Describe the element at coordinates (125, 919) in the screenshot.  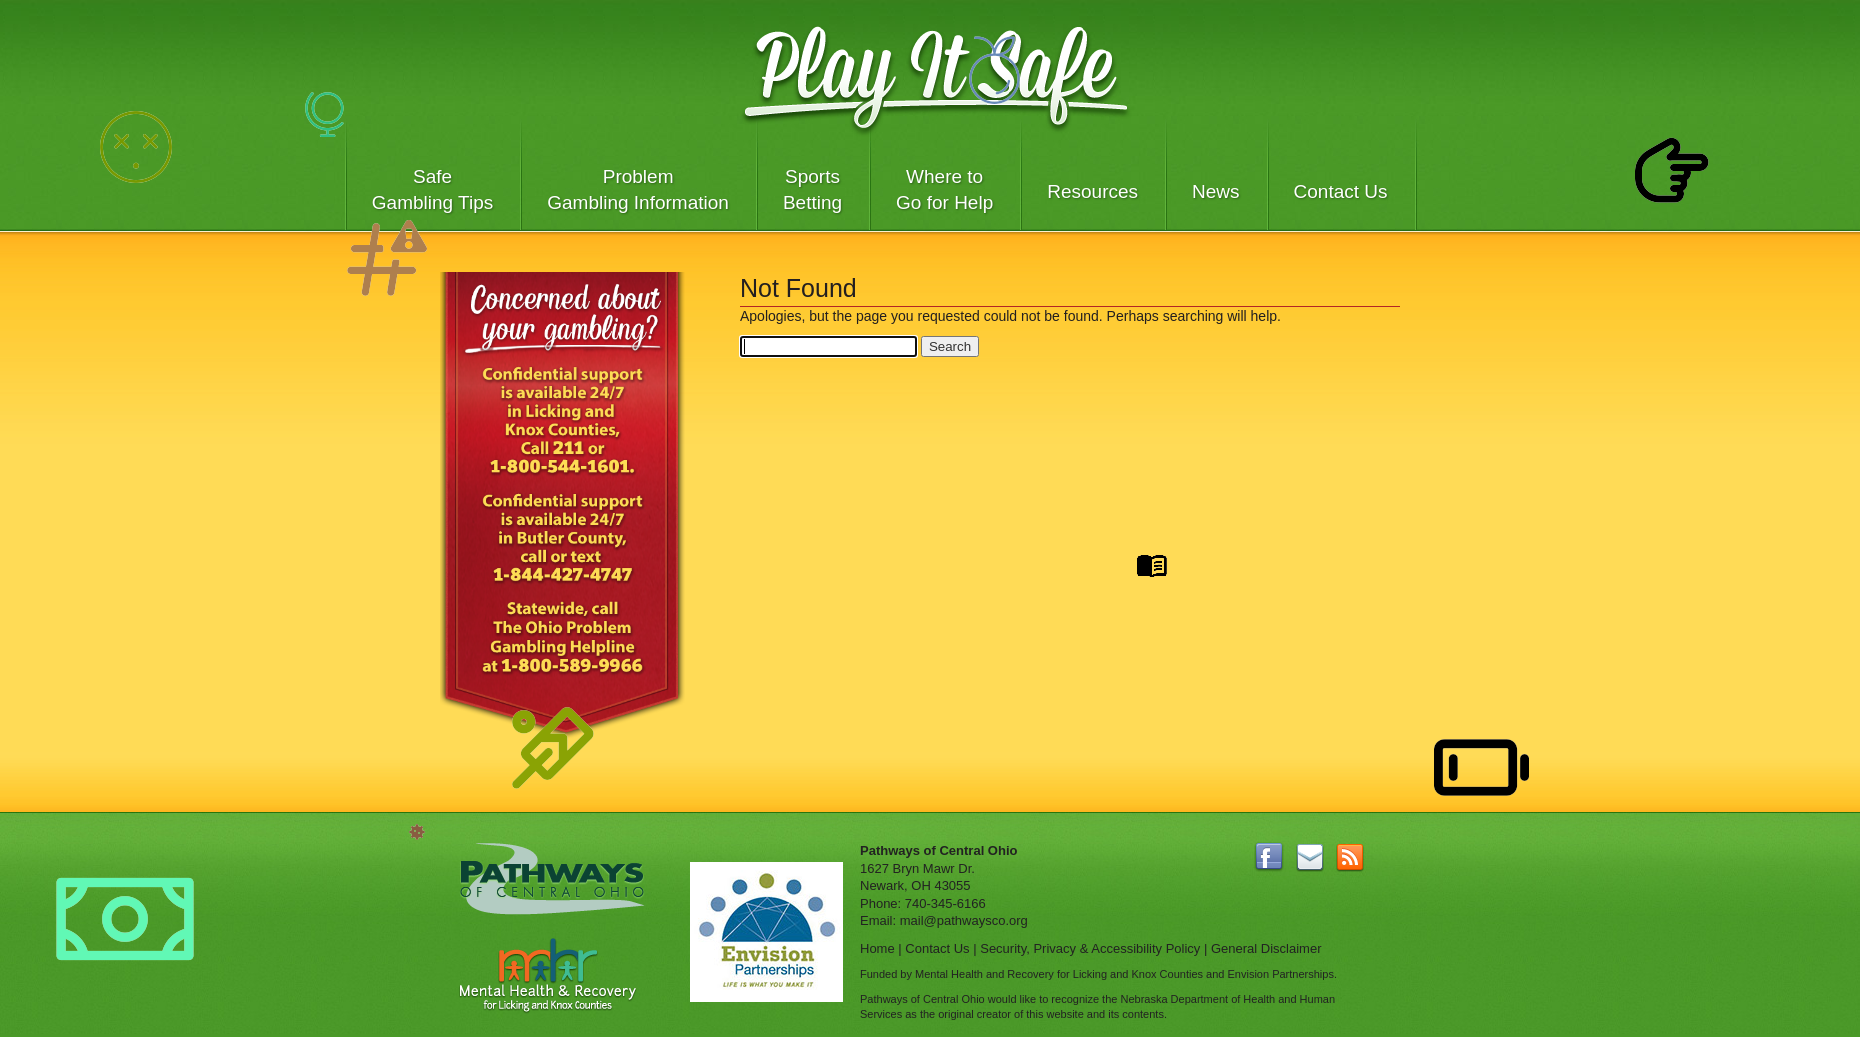
I see `view account balance or funds` at that location.